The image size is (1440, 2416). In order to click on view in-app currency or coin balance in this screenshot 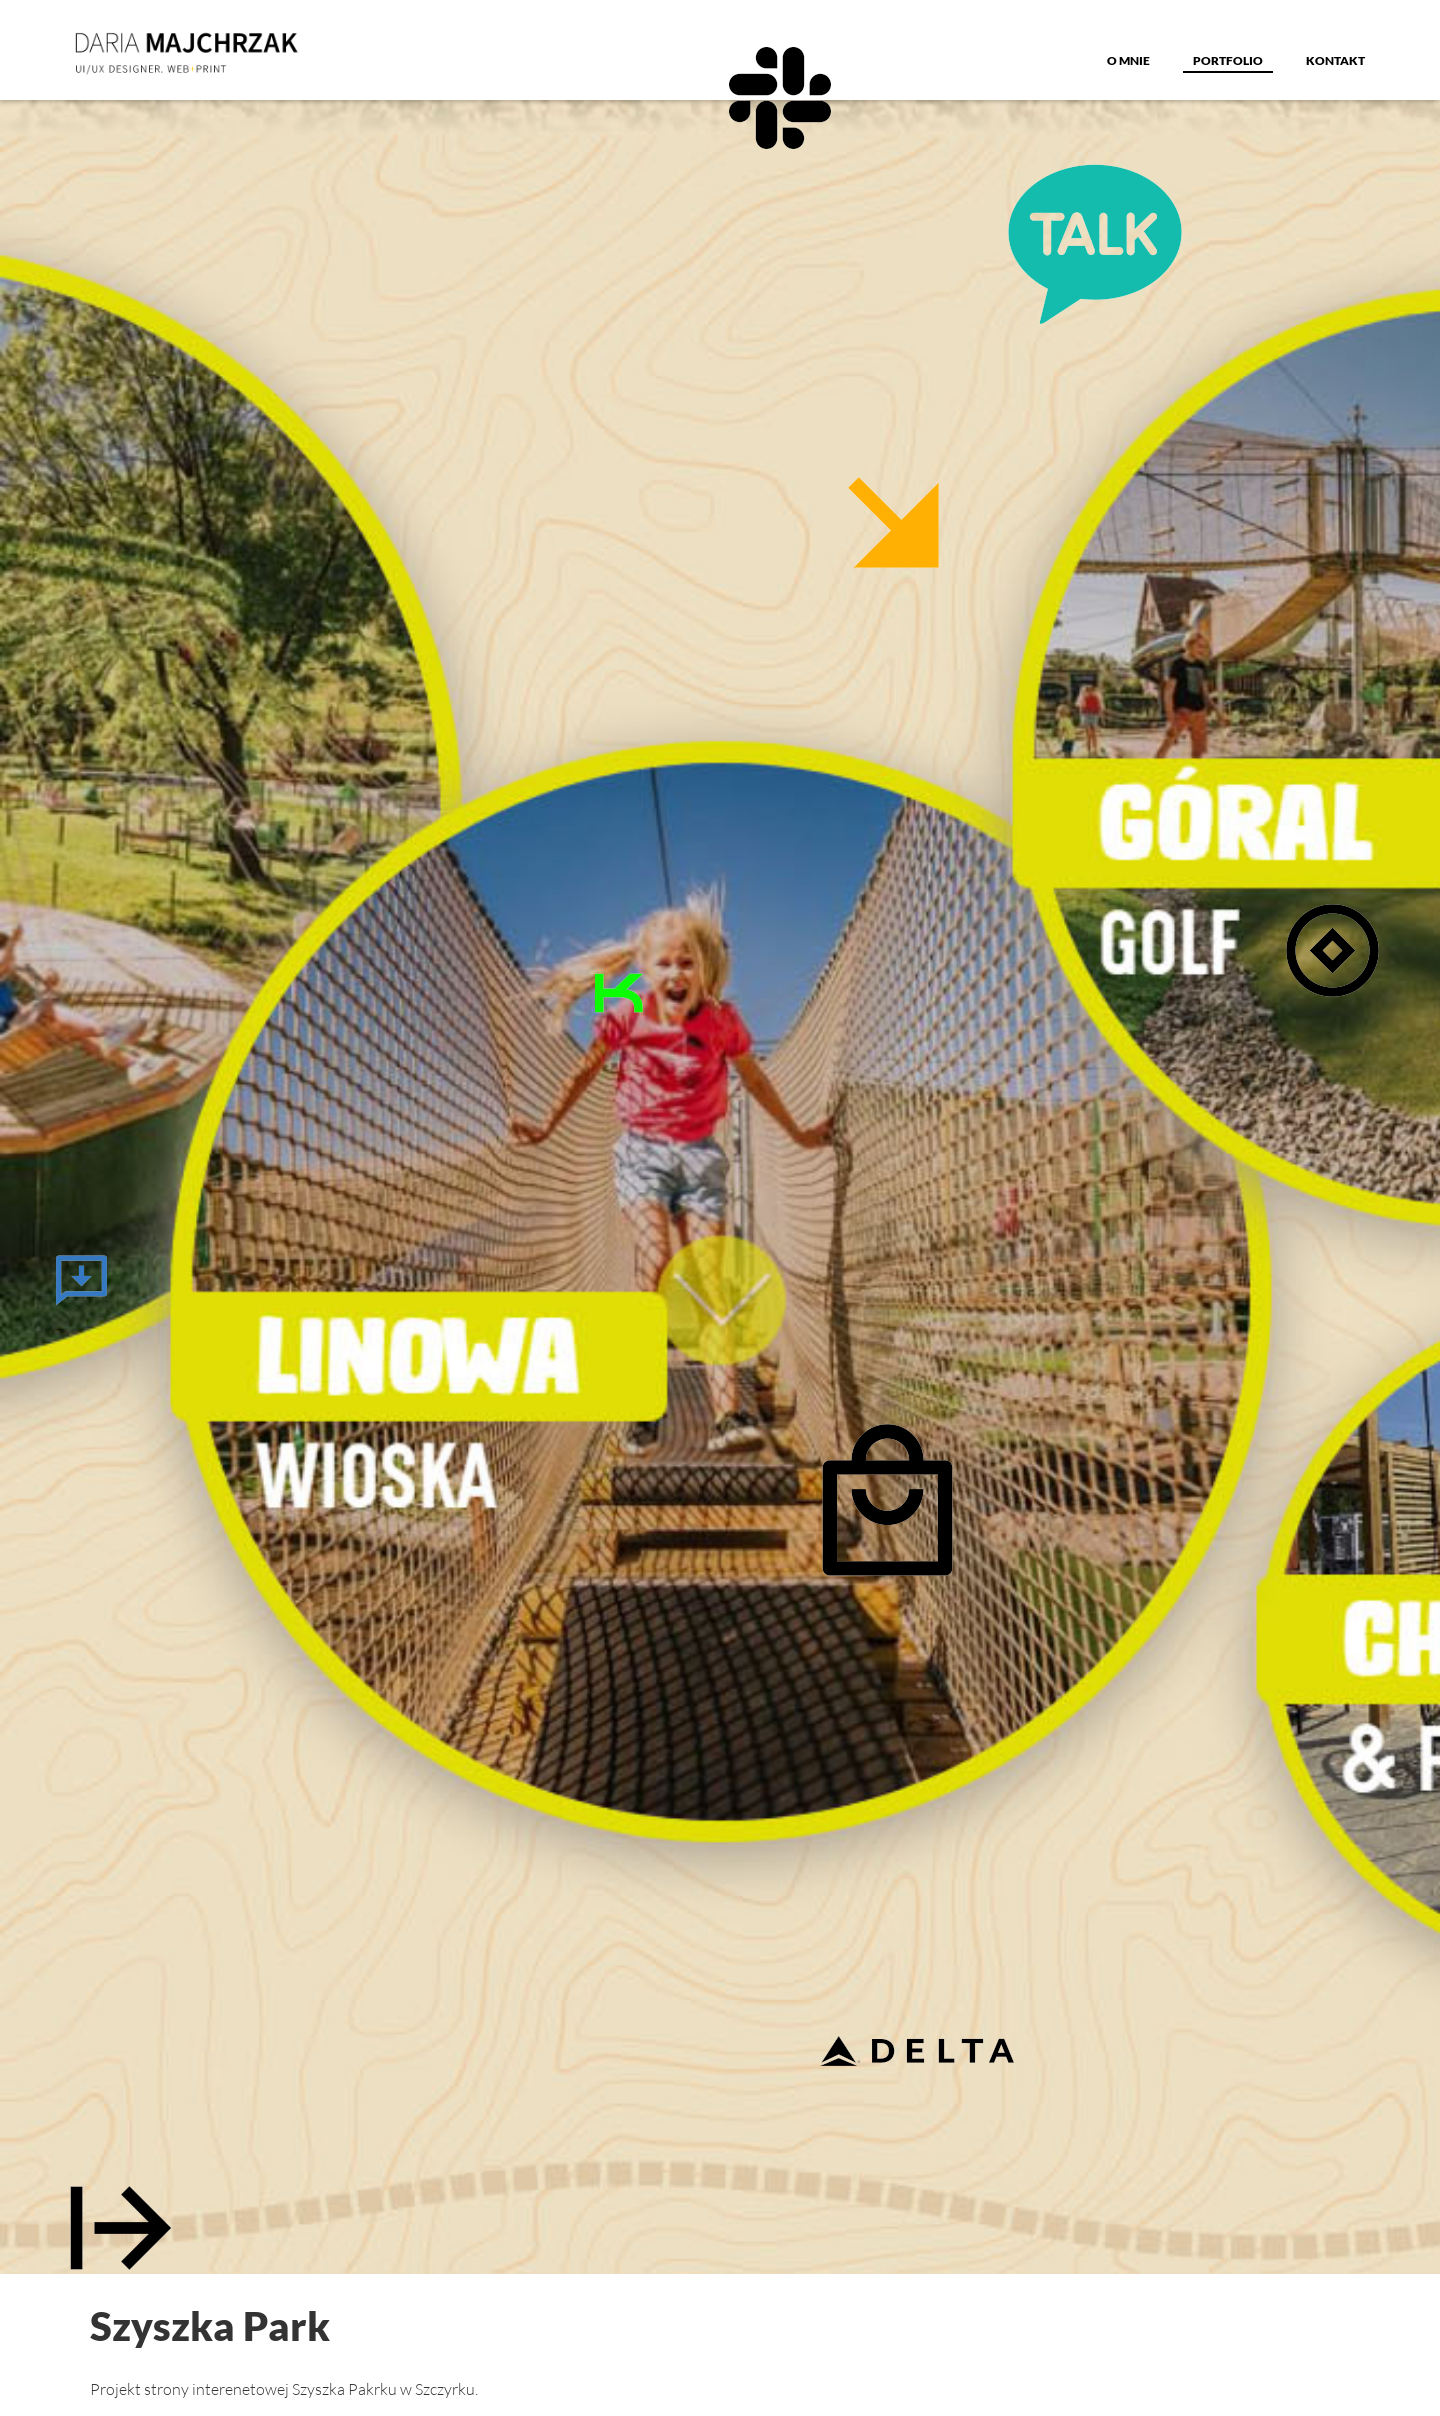, I will do `click(1332, 950)`.